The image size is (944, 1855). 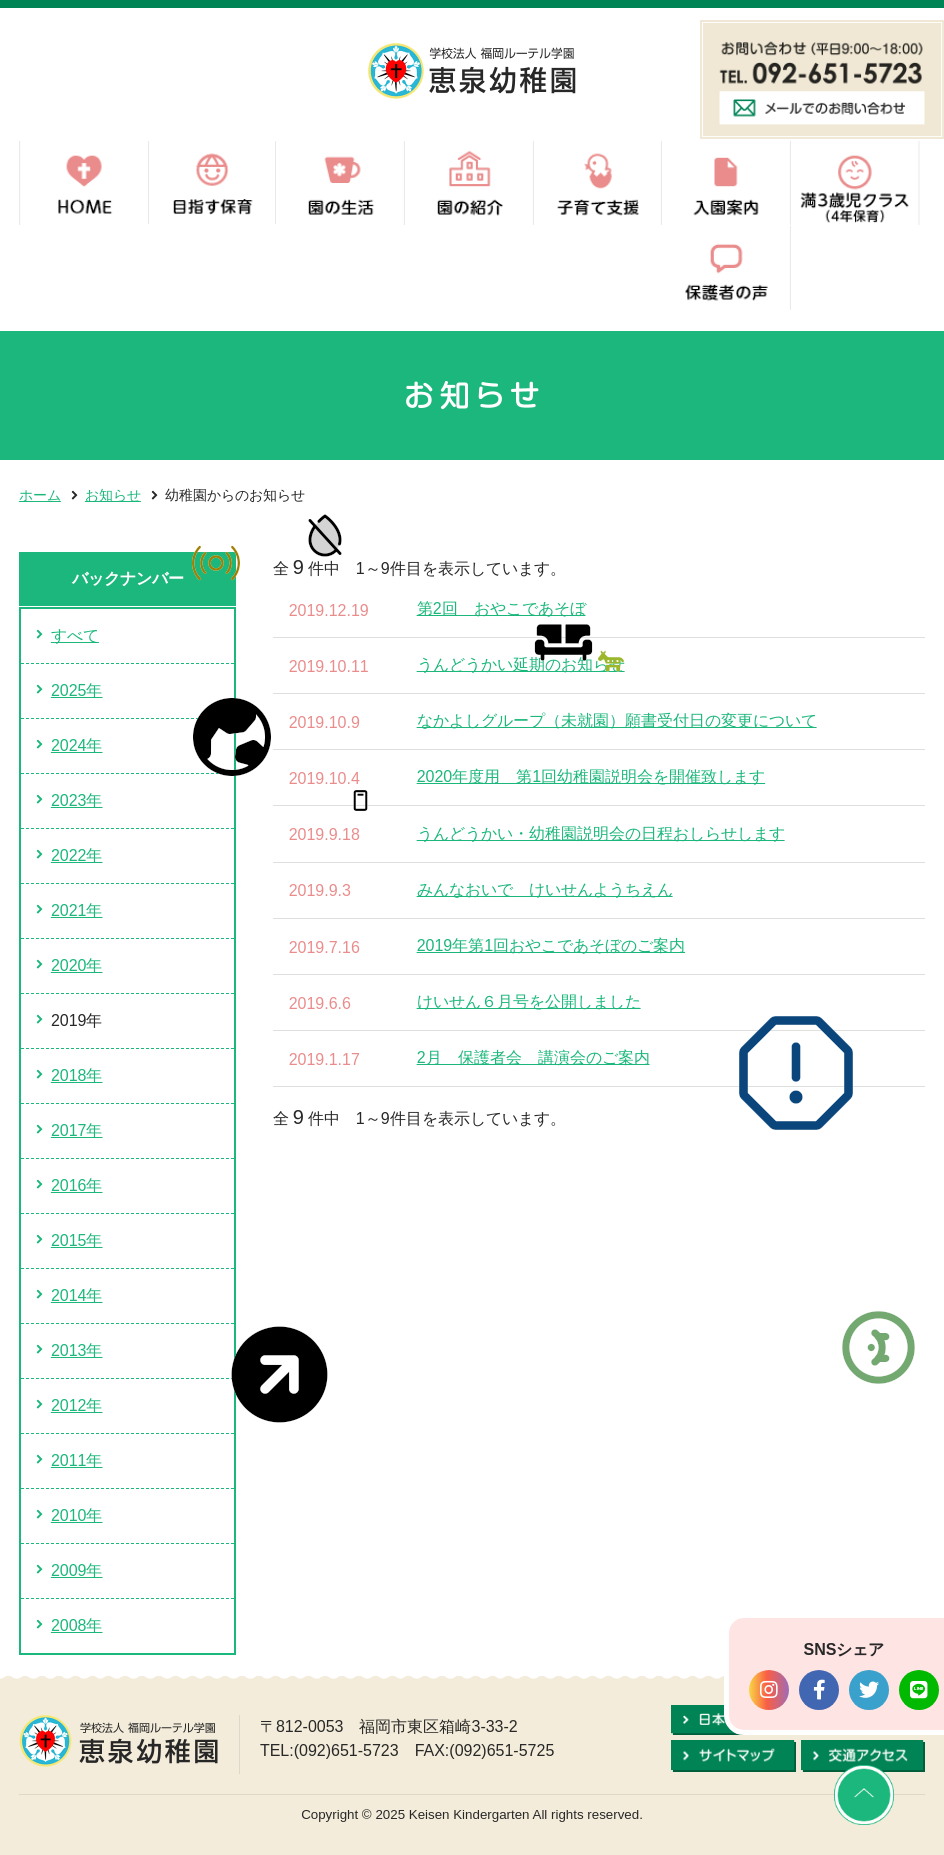 What do you see at coordinates (878, 1347) in the screenshot?
I see `mantine UI library logo` at bounding box center [878, 1347].